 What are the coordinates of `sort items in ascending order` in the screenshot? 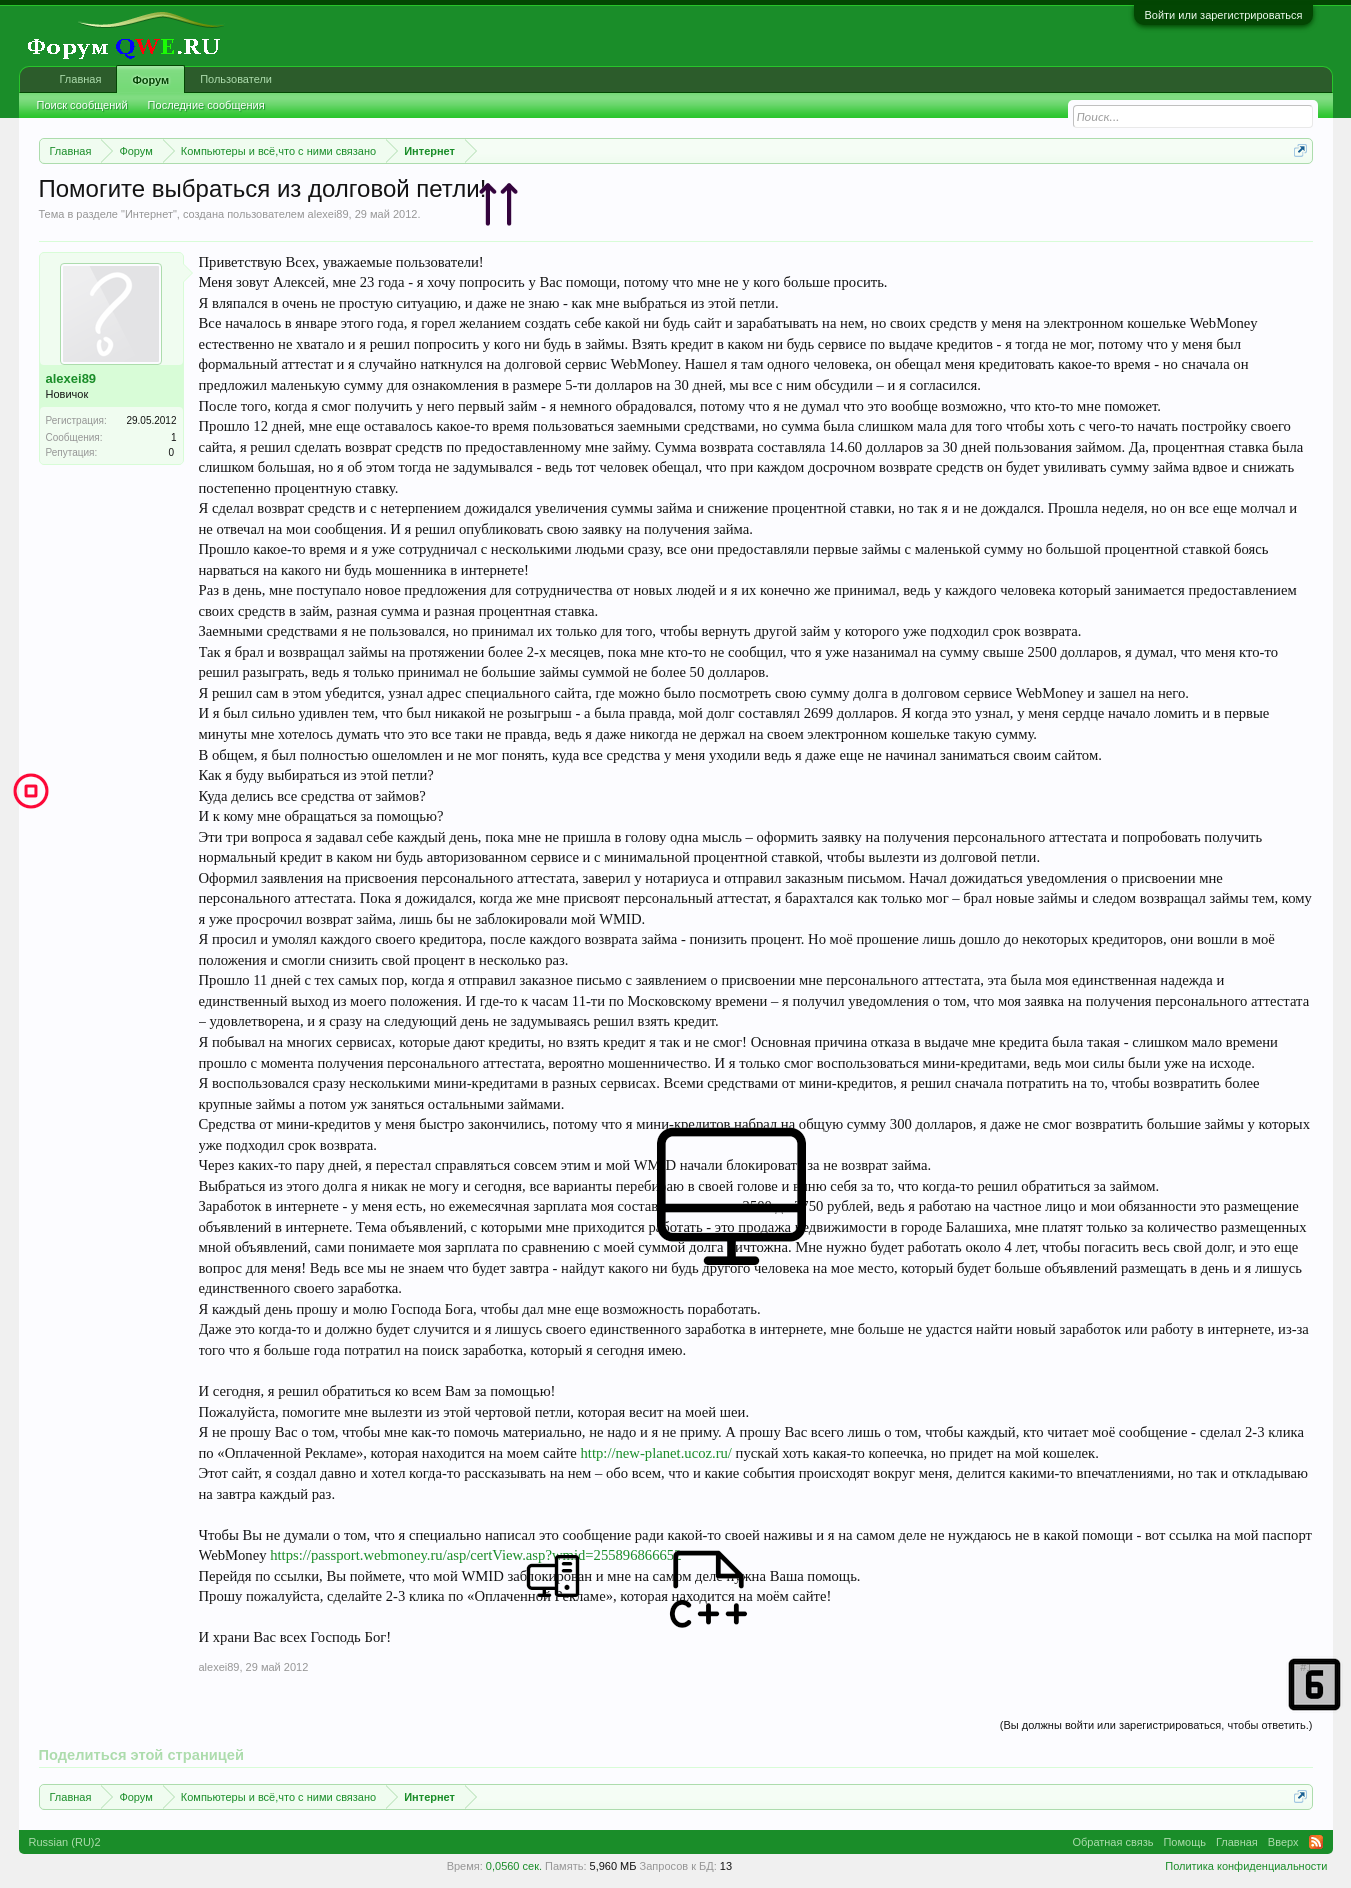 It's located at (498, 204).